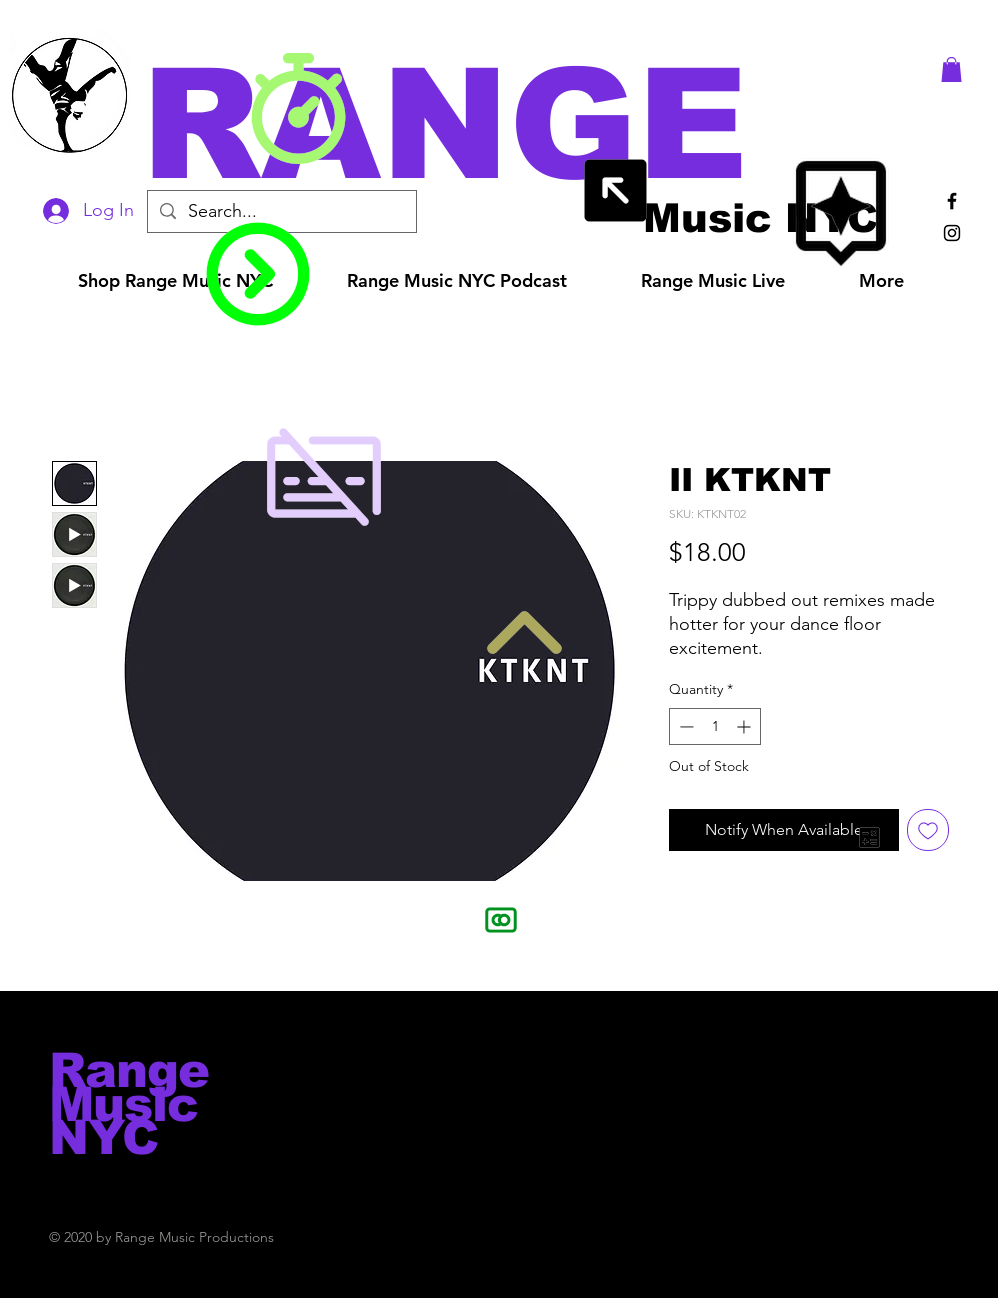 The height and width of the screenshot is (1298, 998). What do you see at coordinates (841, 211) in the screenshot?
I see `access AI assistant or smart suggestions` at bounding box center [841, 211].